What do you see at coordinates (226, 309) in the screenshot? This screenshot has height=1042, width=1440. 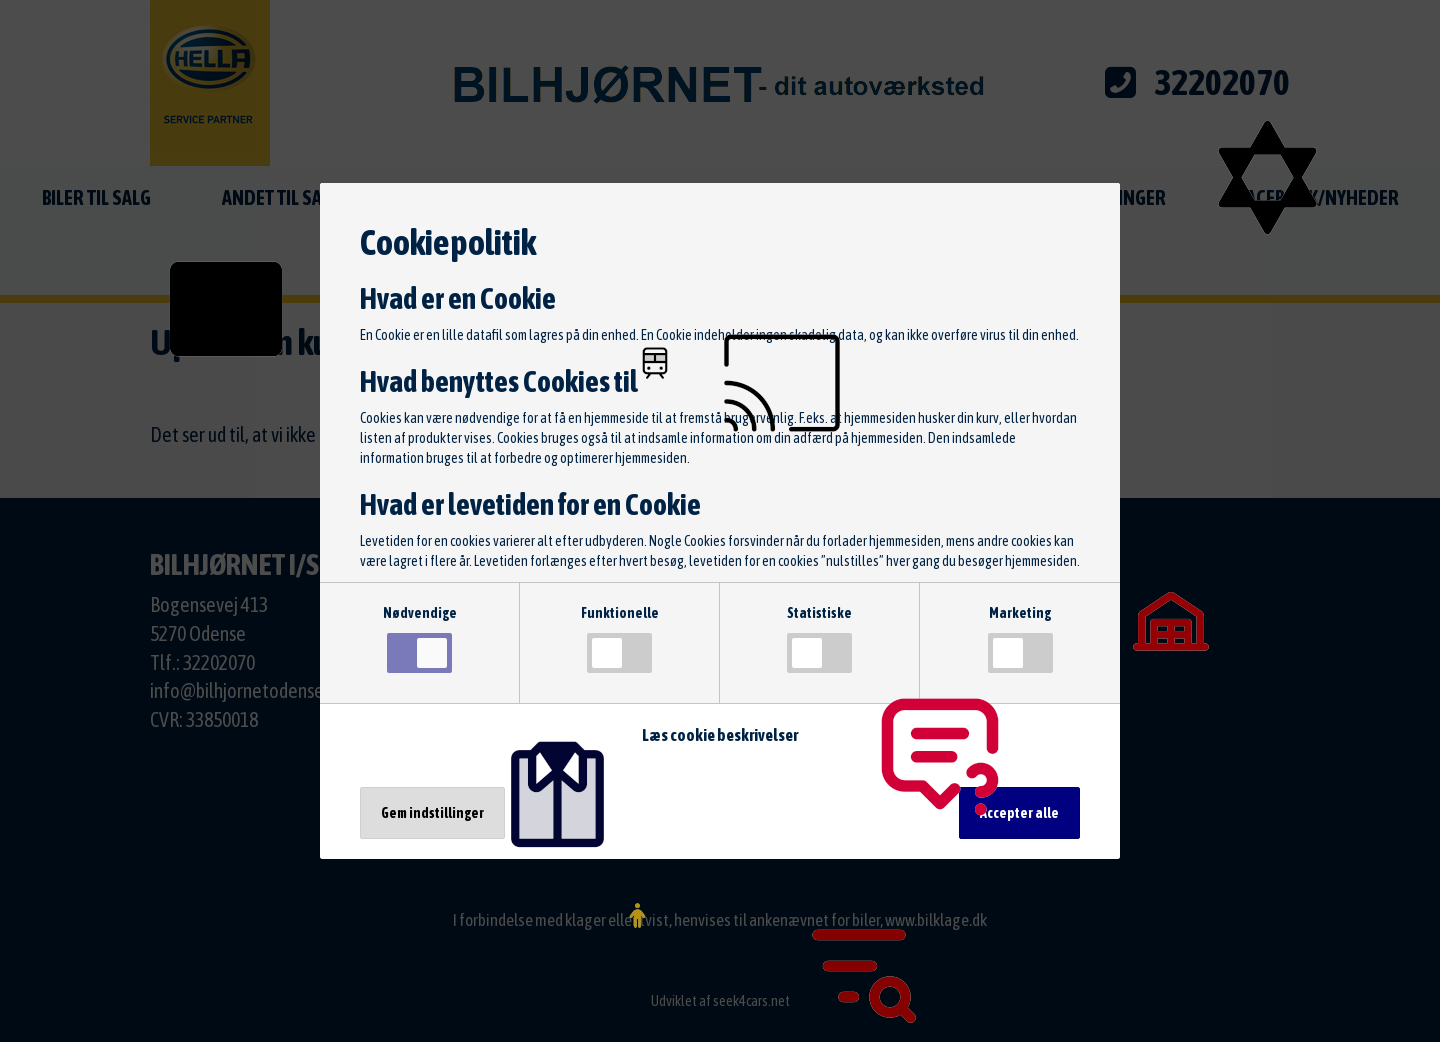 I see `placeholder for image or media content` at bounding box center [226, 309].